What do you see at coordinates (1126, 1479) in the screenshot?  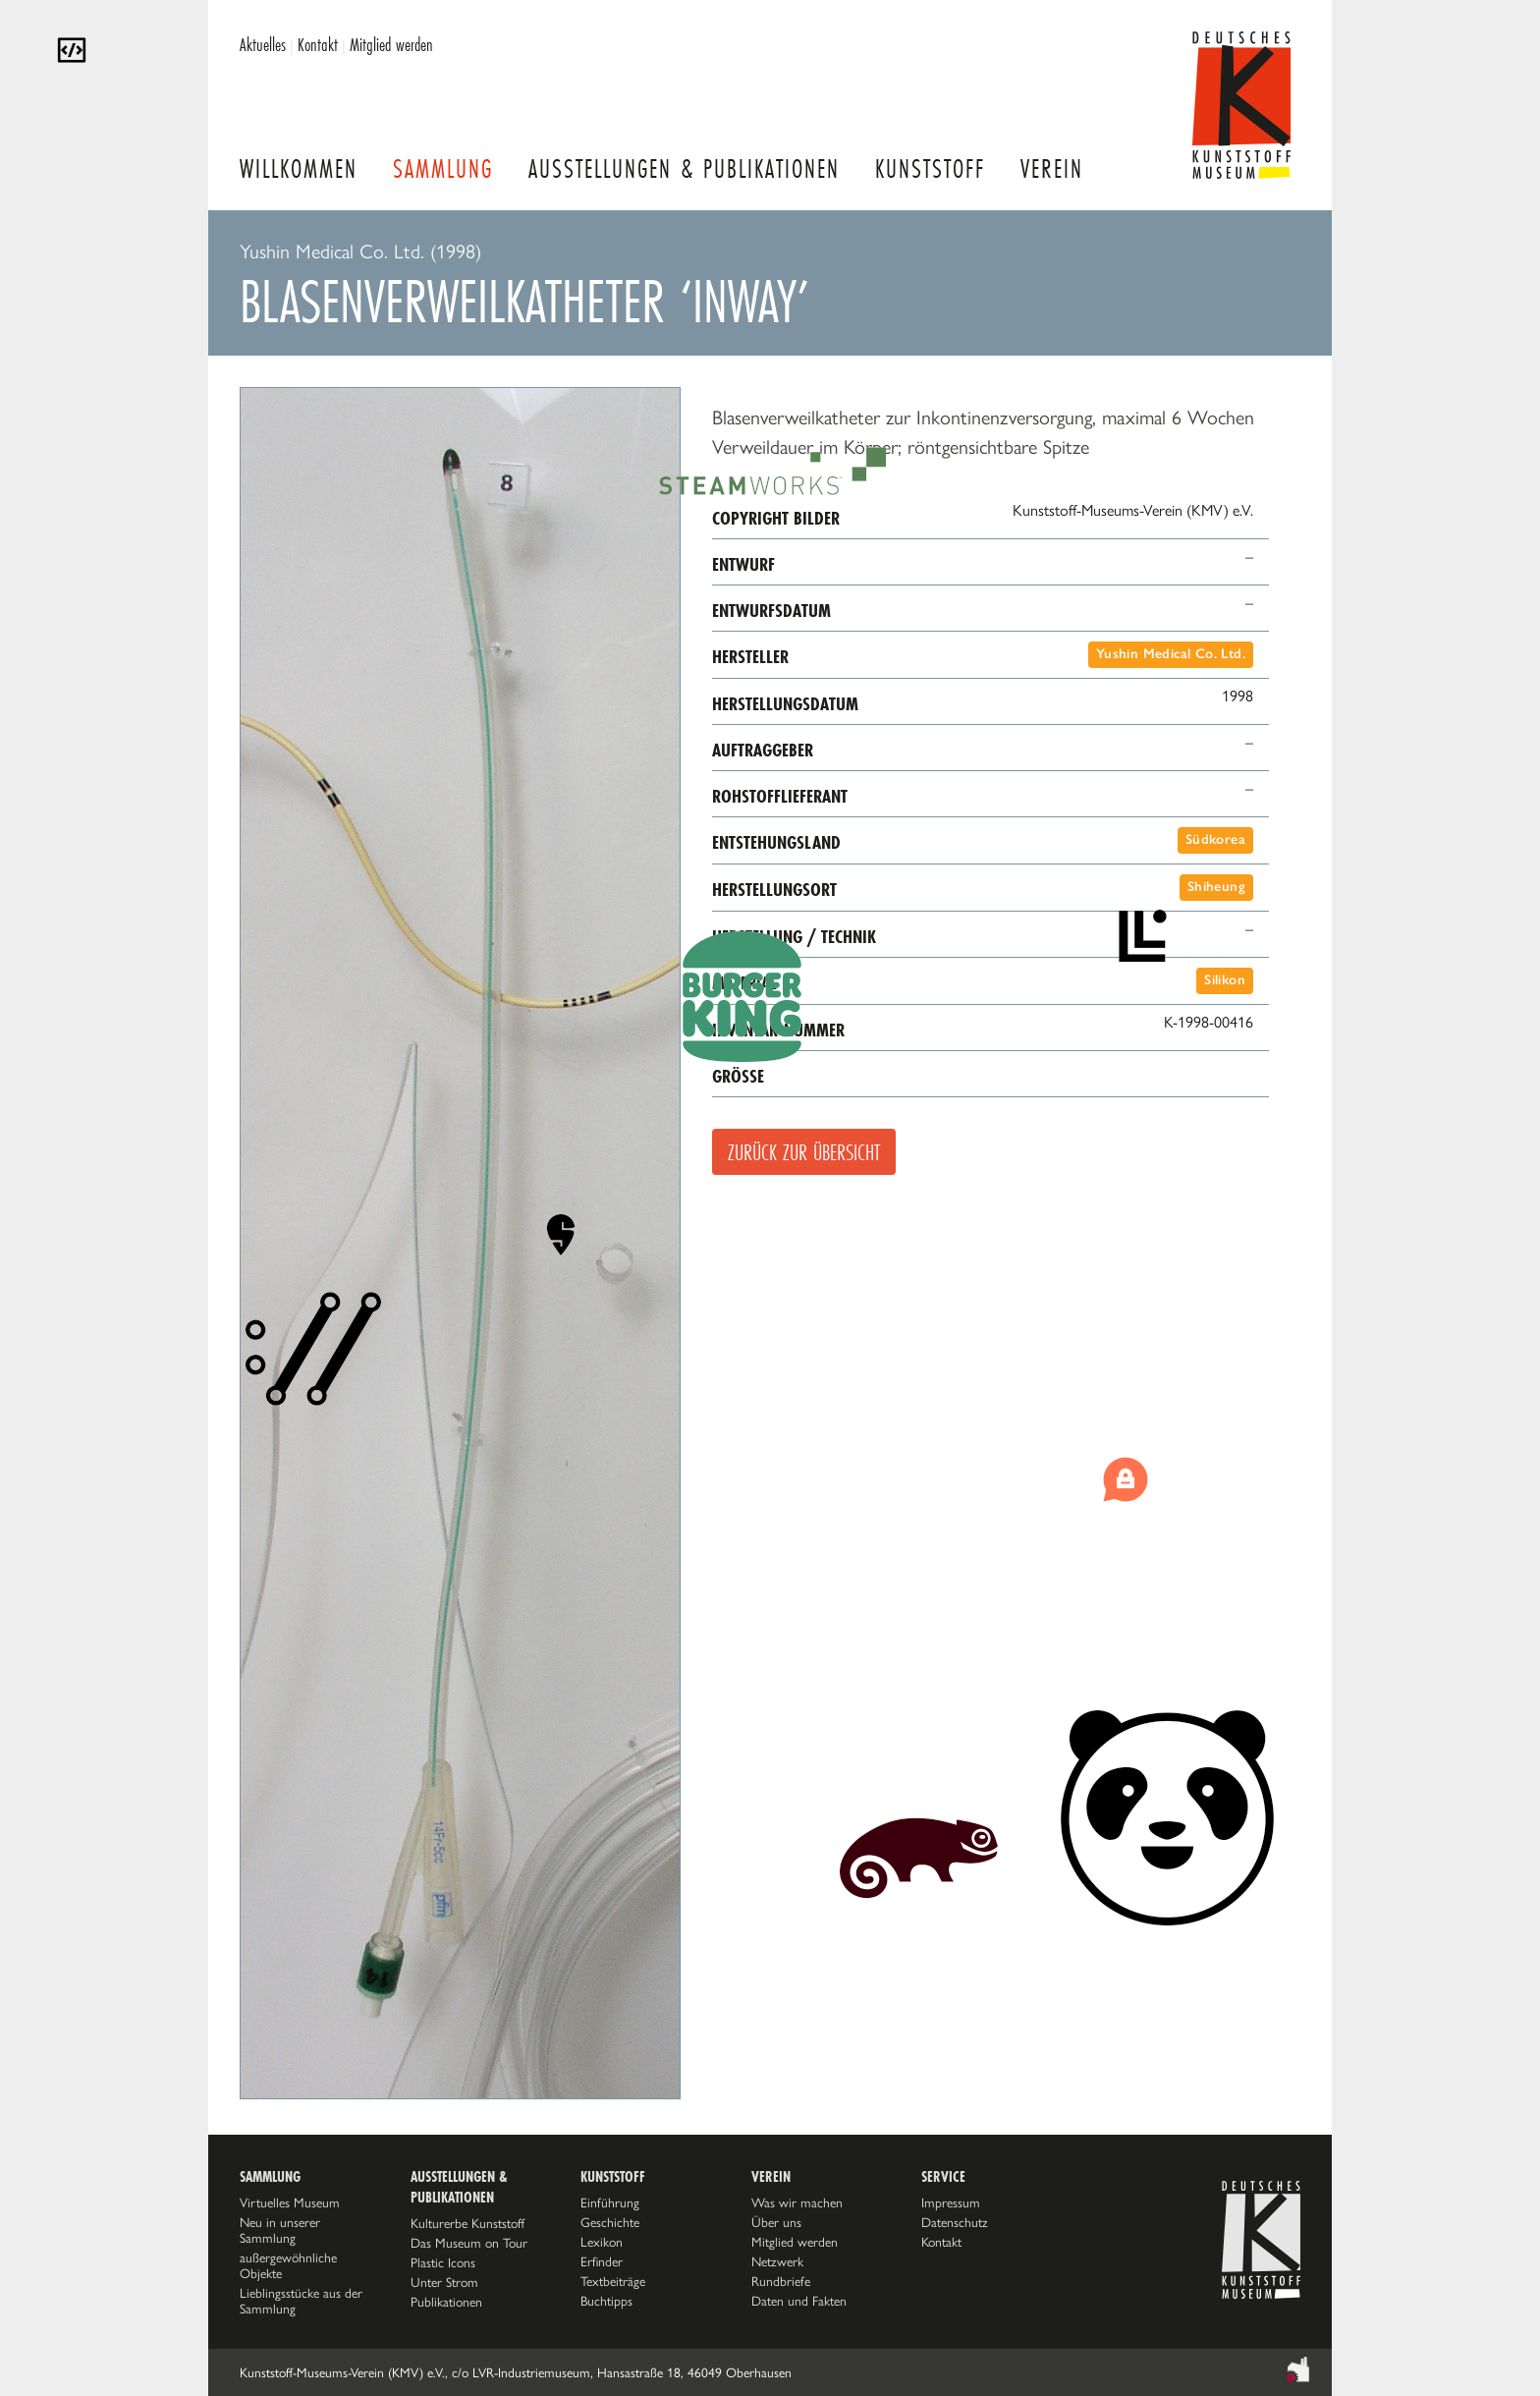 I see `start a private or encrypted conversation` at bounding box center [1126, 1479].